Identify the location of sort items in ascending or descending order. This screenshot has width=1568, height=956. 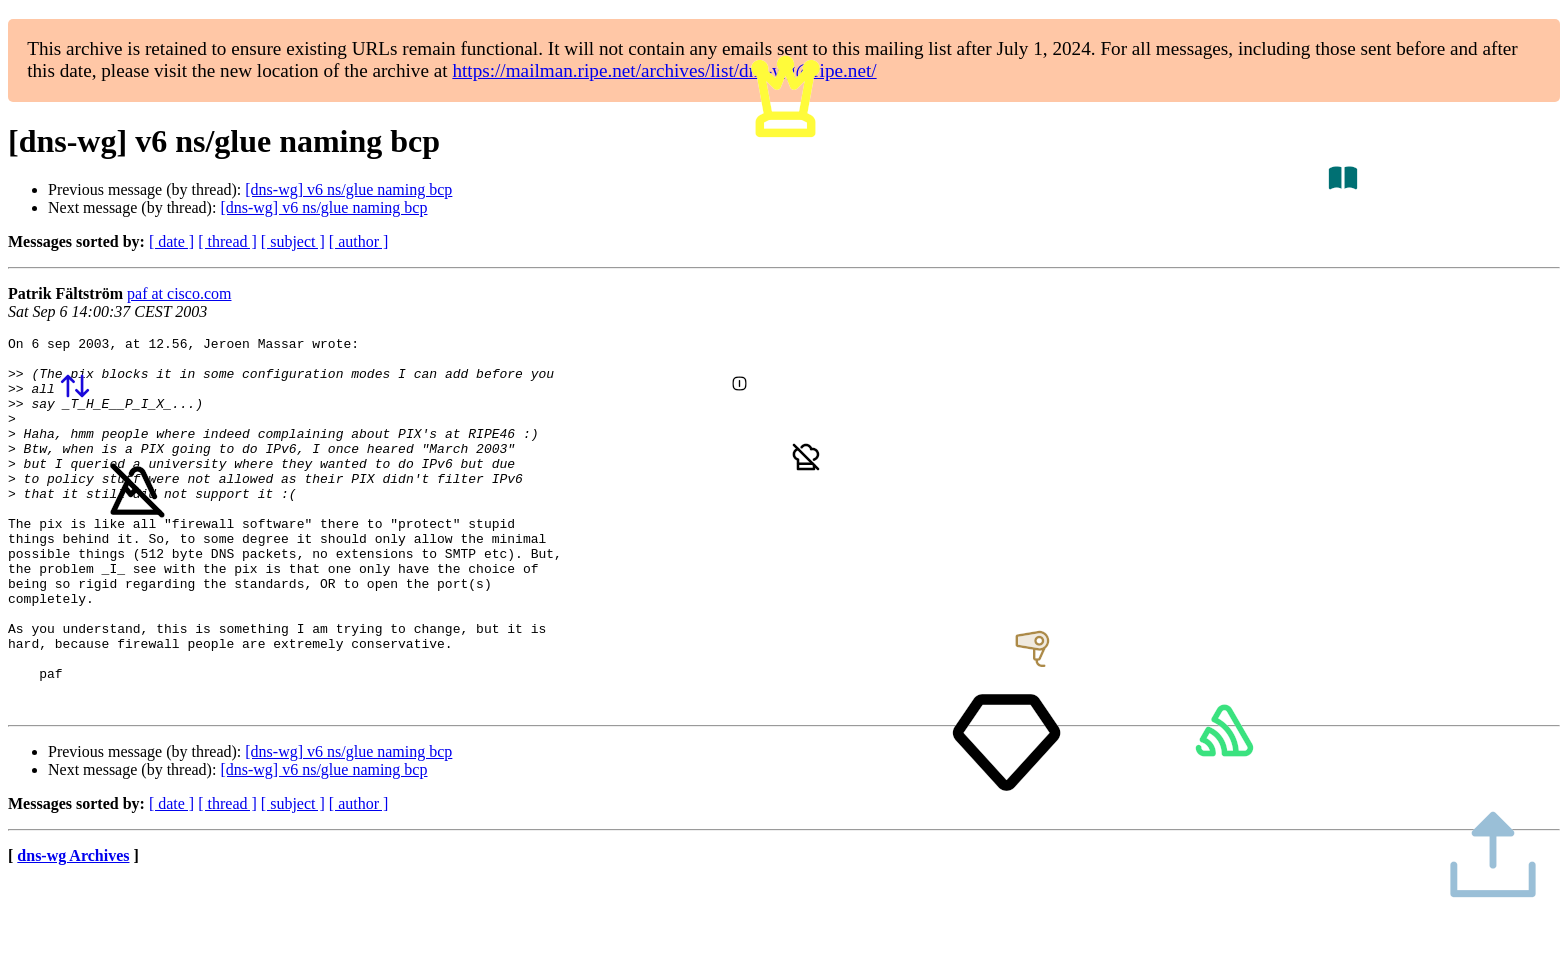
(75, 386).